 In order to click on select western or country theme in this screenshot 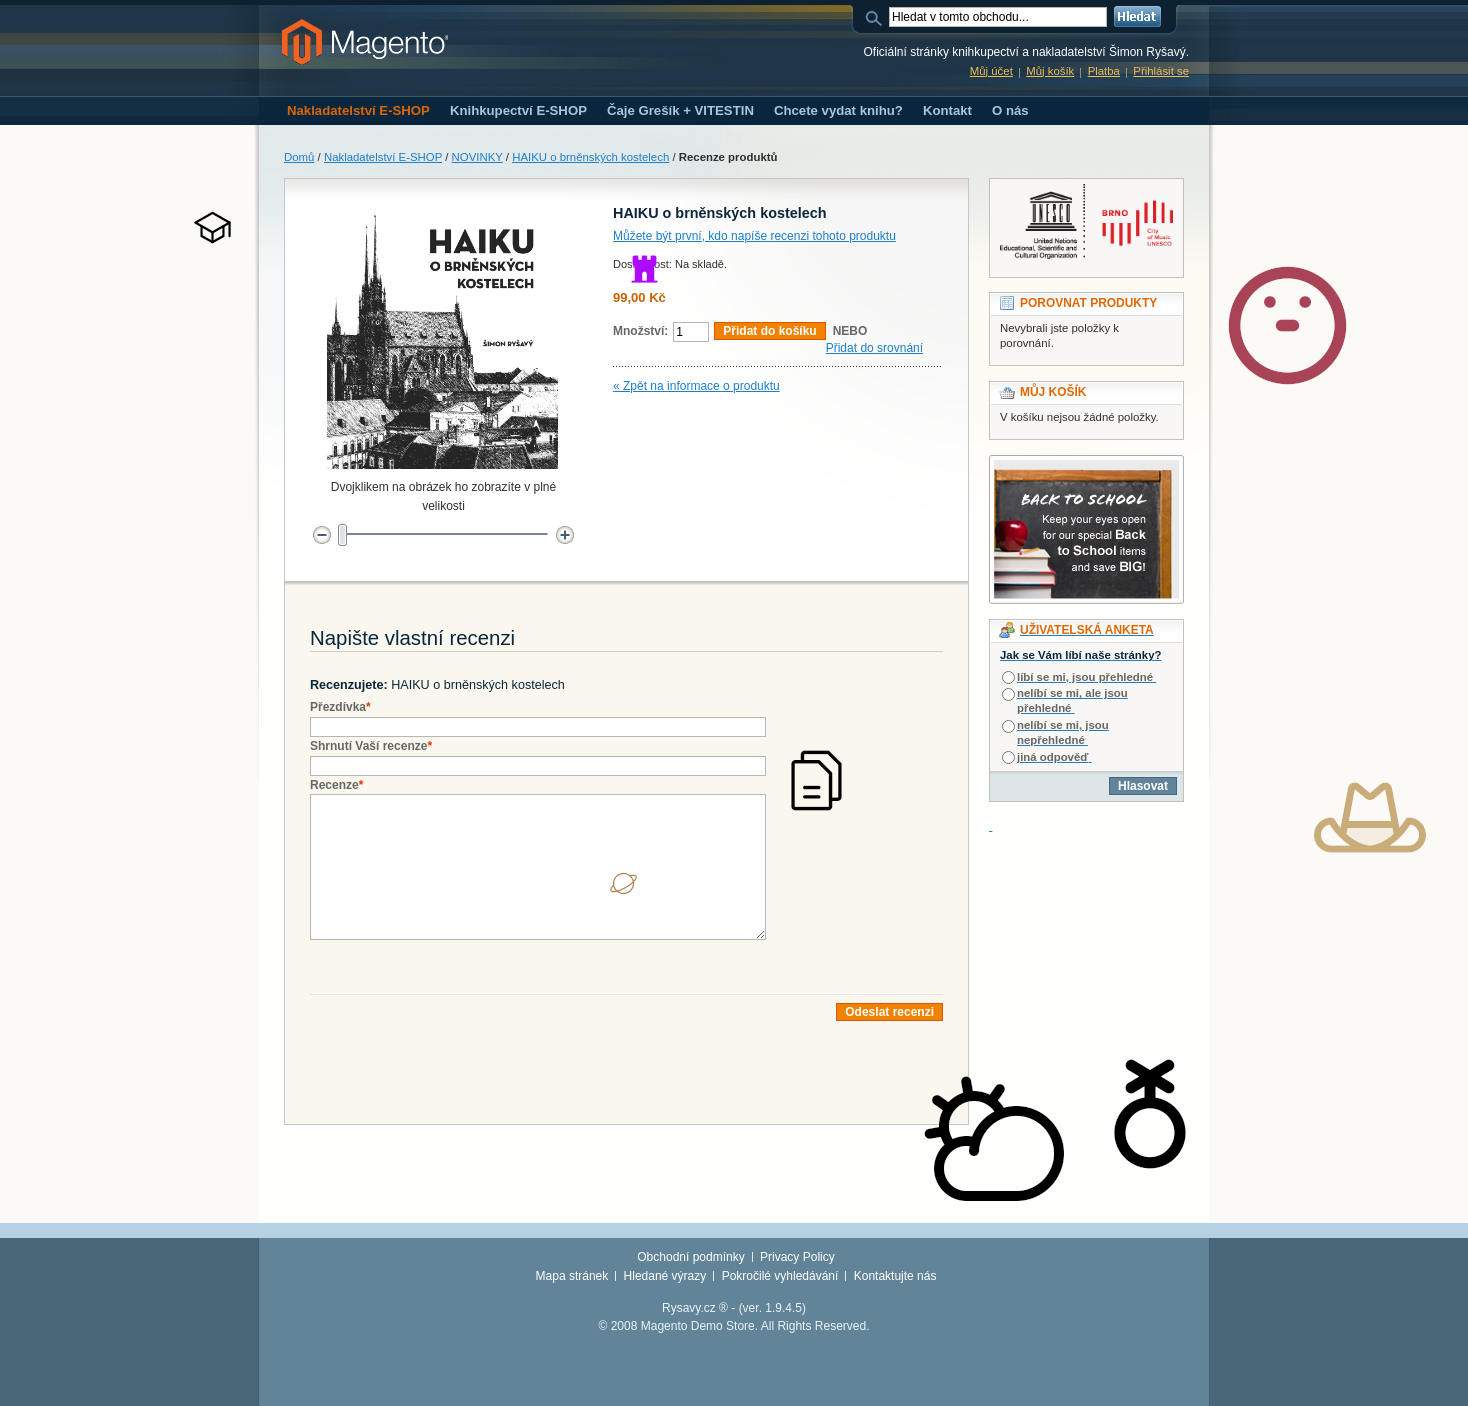, I will do `click(1370, 821)`.